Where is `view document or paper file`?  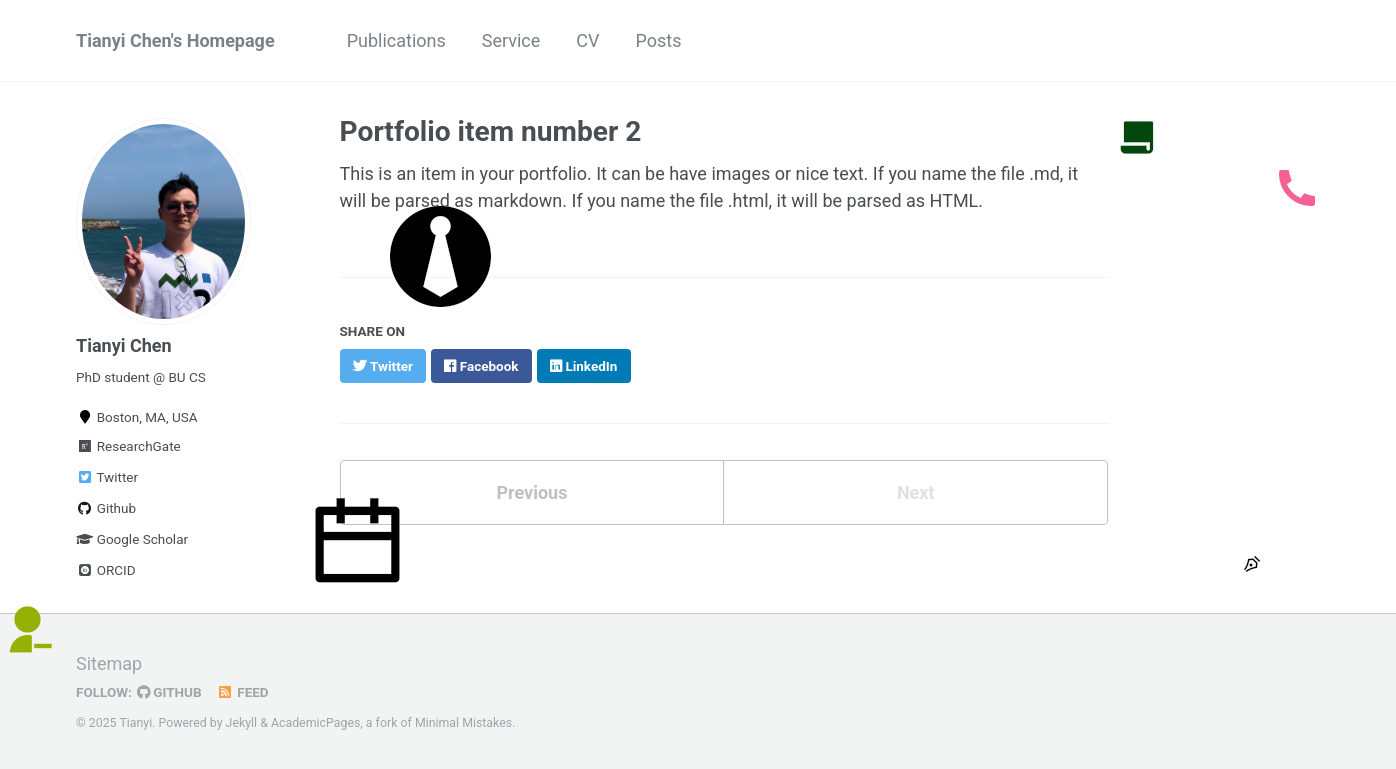 view document or paper file is located at coordinates (1138, 137).